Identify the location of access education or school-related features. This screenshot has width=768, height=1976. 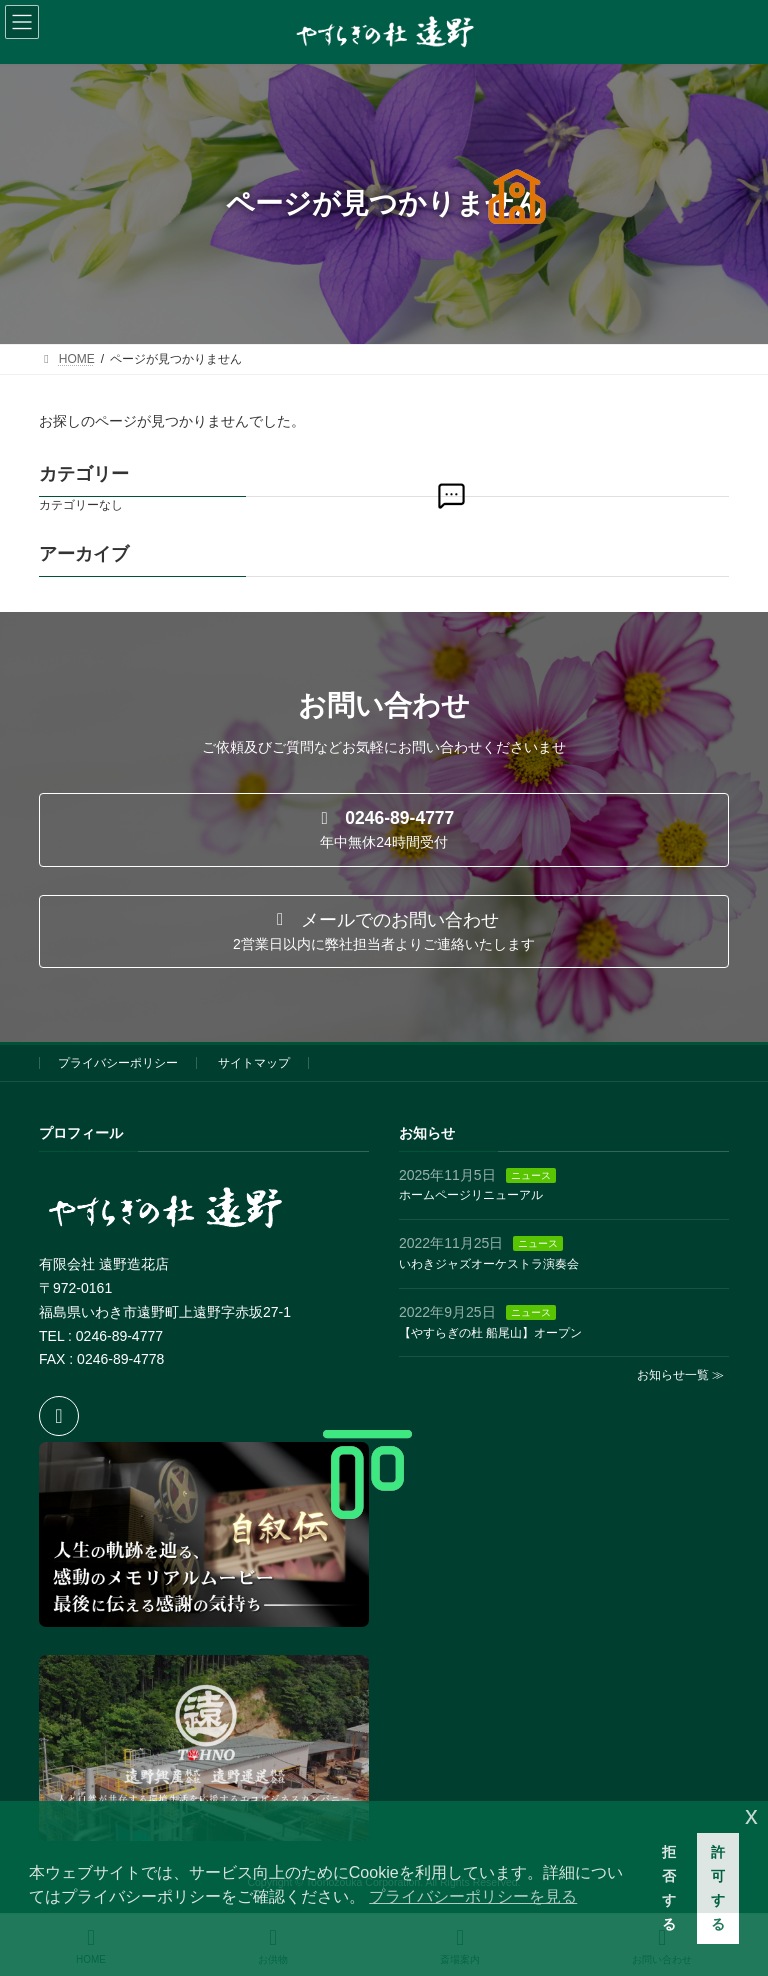
(517, 198).